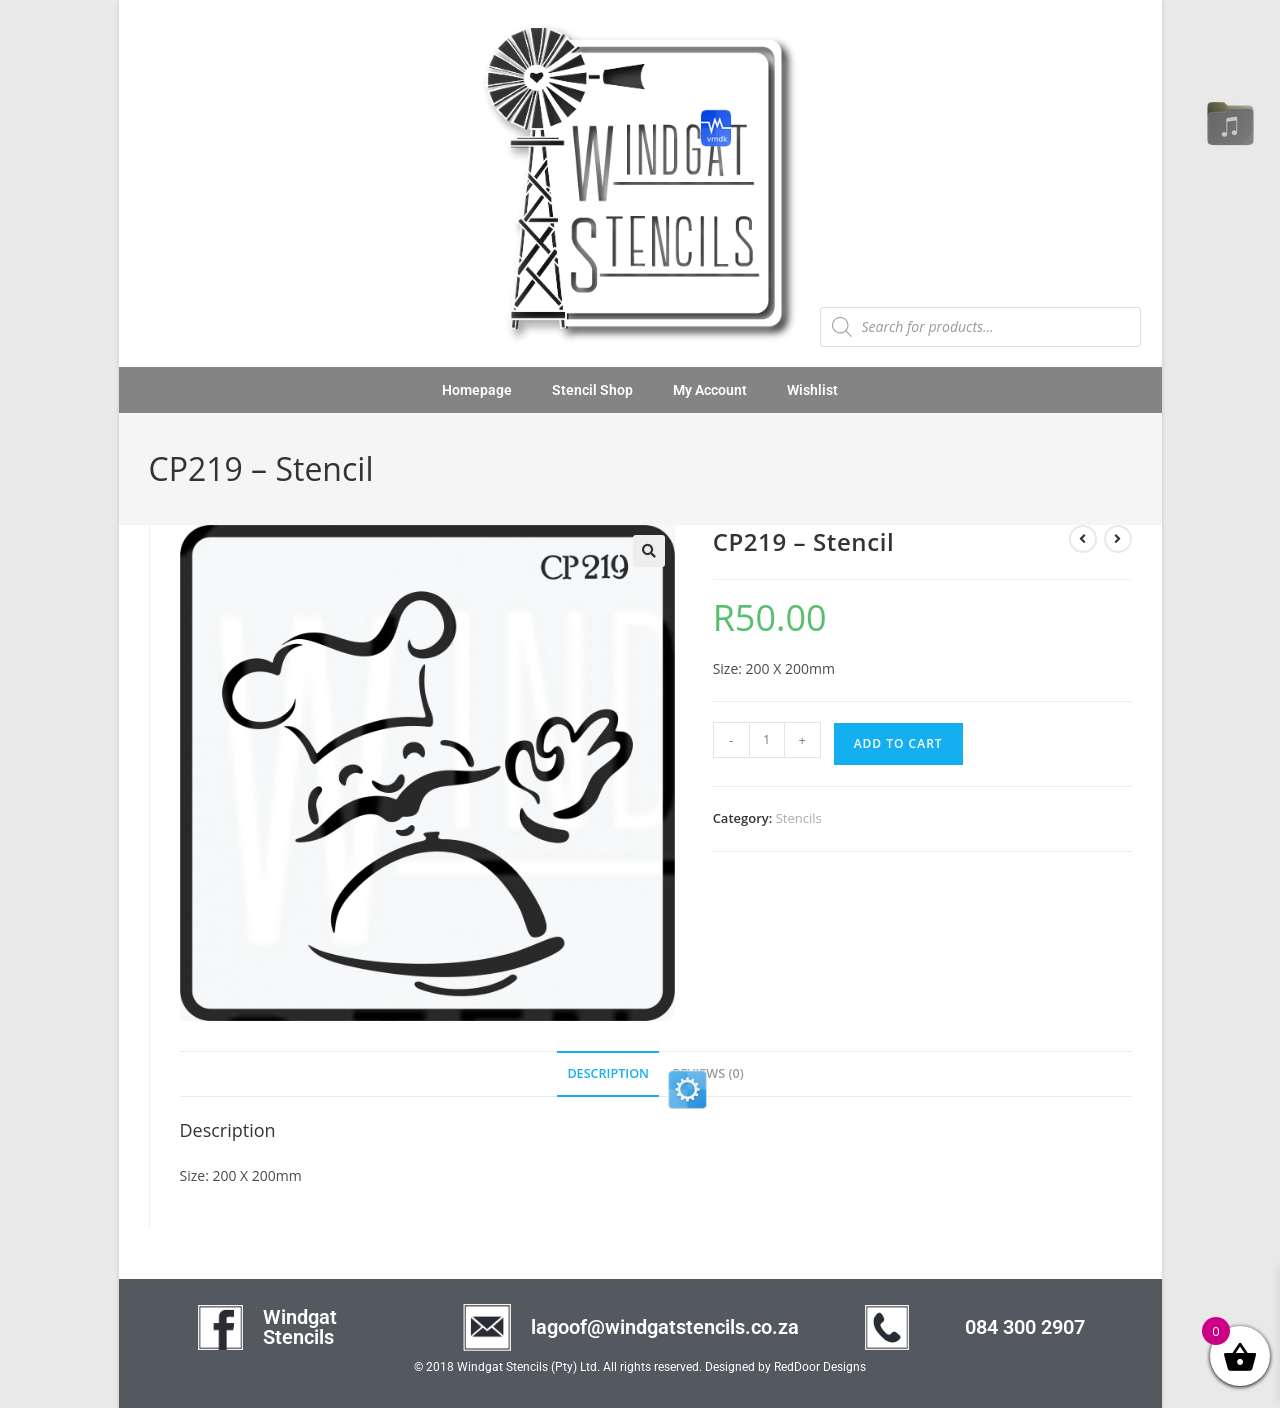 The height and width of the screenshot is (1408, 1280). What do you see at coordinates (716, 128) in the screenshot?
I see `a VirtualBox virtual machine disk file` at bounding box center [716, 128].